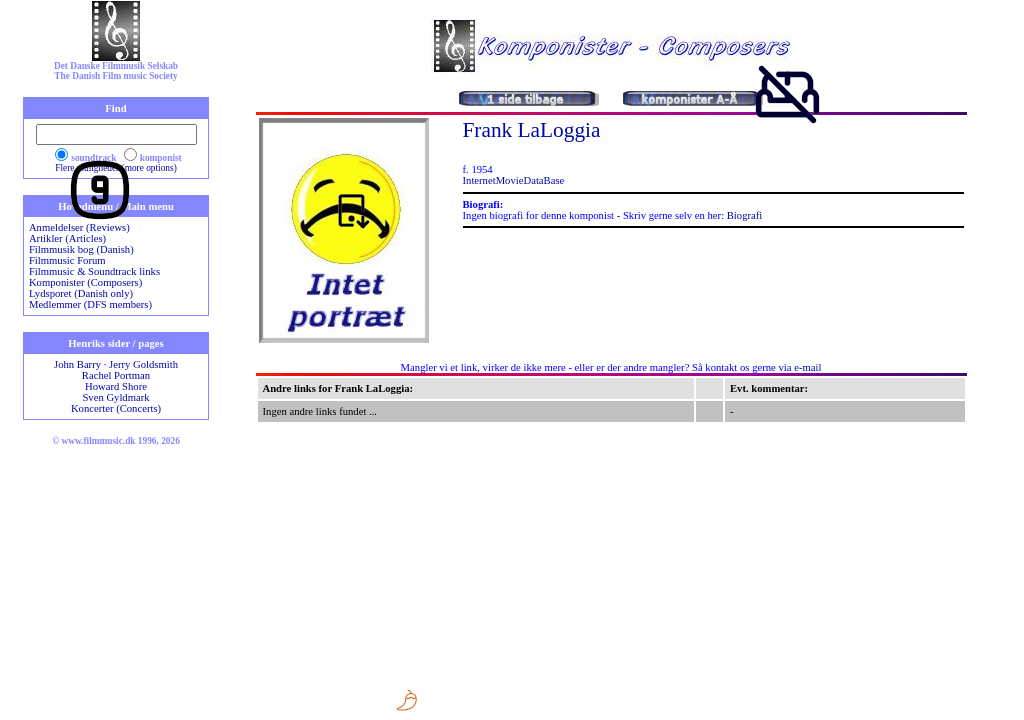 Image resolution: width=1024 pixels, height=720 pixels. I want to click on download content to tablet, so click(351, 210).